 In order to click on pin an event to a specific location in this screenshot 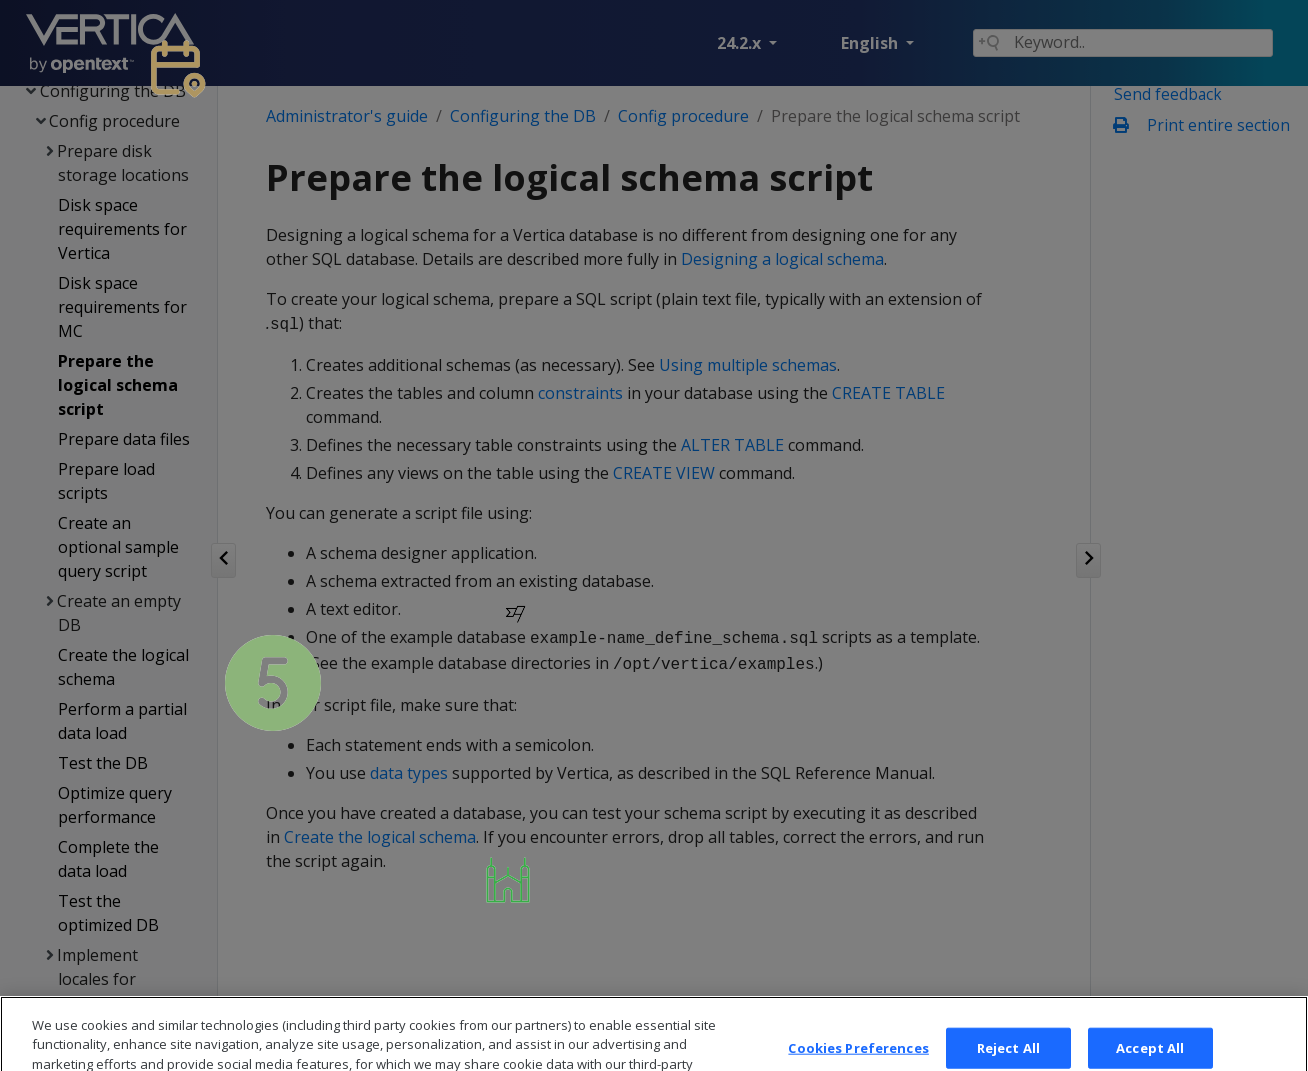, I will do `click(175, 67)`.